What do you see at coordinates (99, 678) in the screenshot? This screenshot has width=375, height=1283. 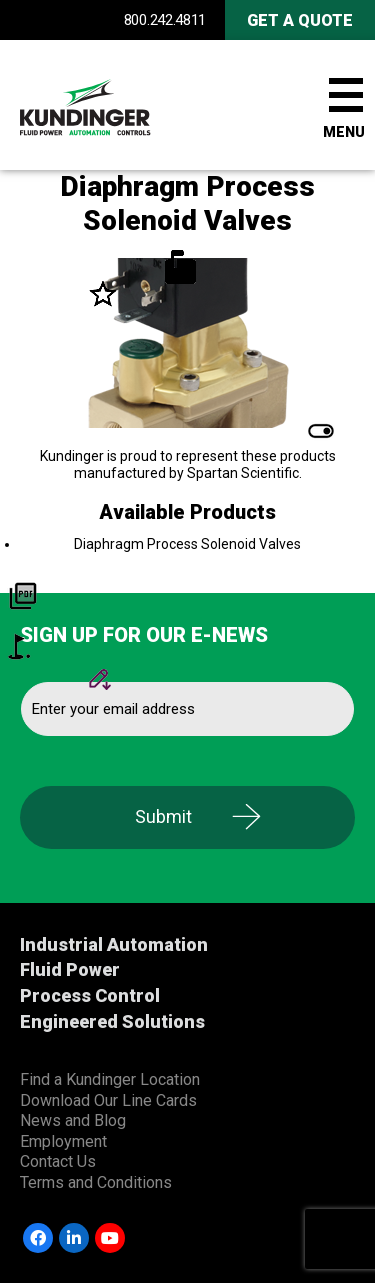 I see `save or submit written content` at bounding box center [99, 678].